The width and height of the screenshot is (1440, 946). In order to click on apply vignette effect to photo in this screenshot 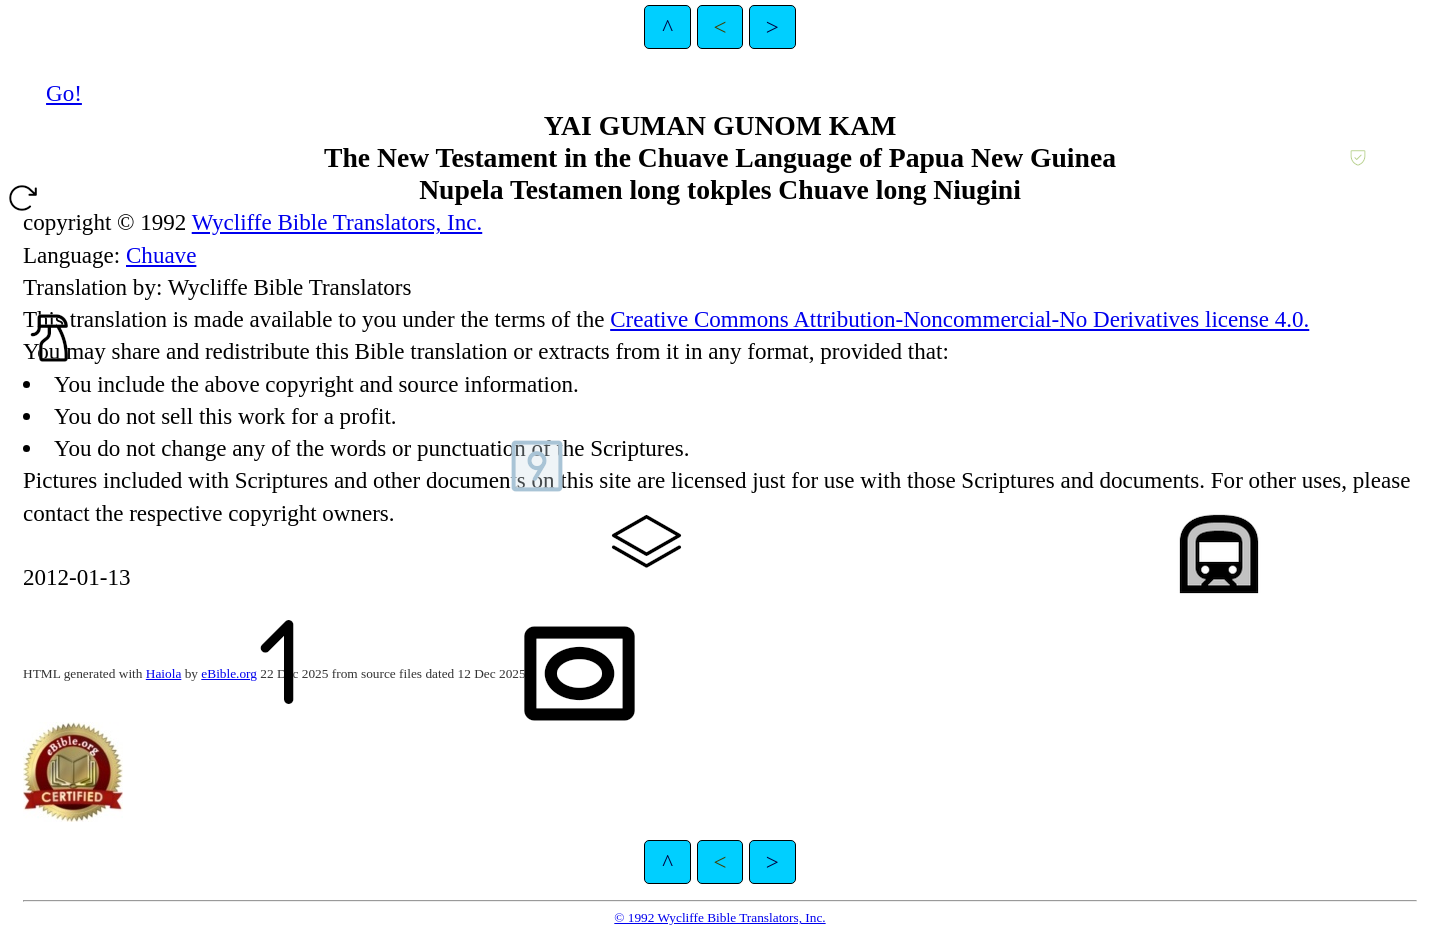, I will do `click(579, 673)`.